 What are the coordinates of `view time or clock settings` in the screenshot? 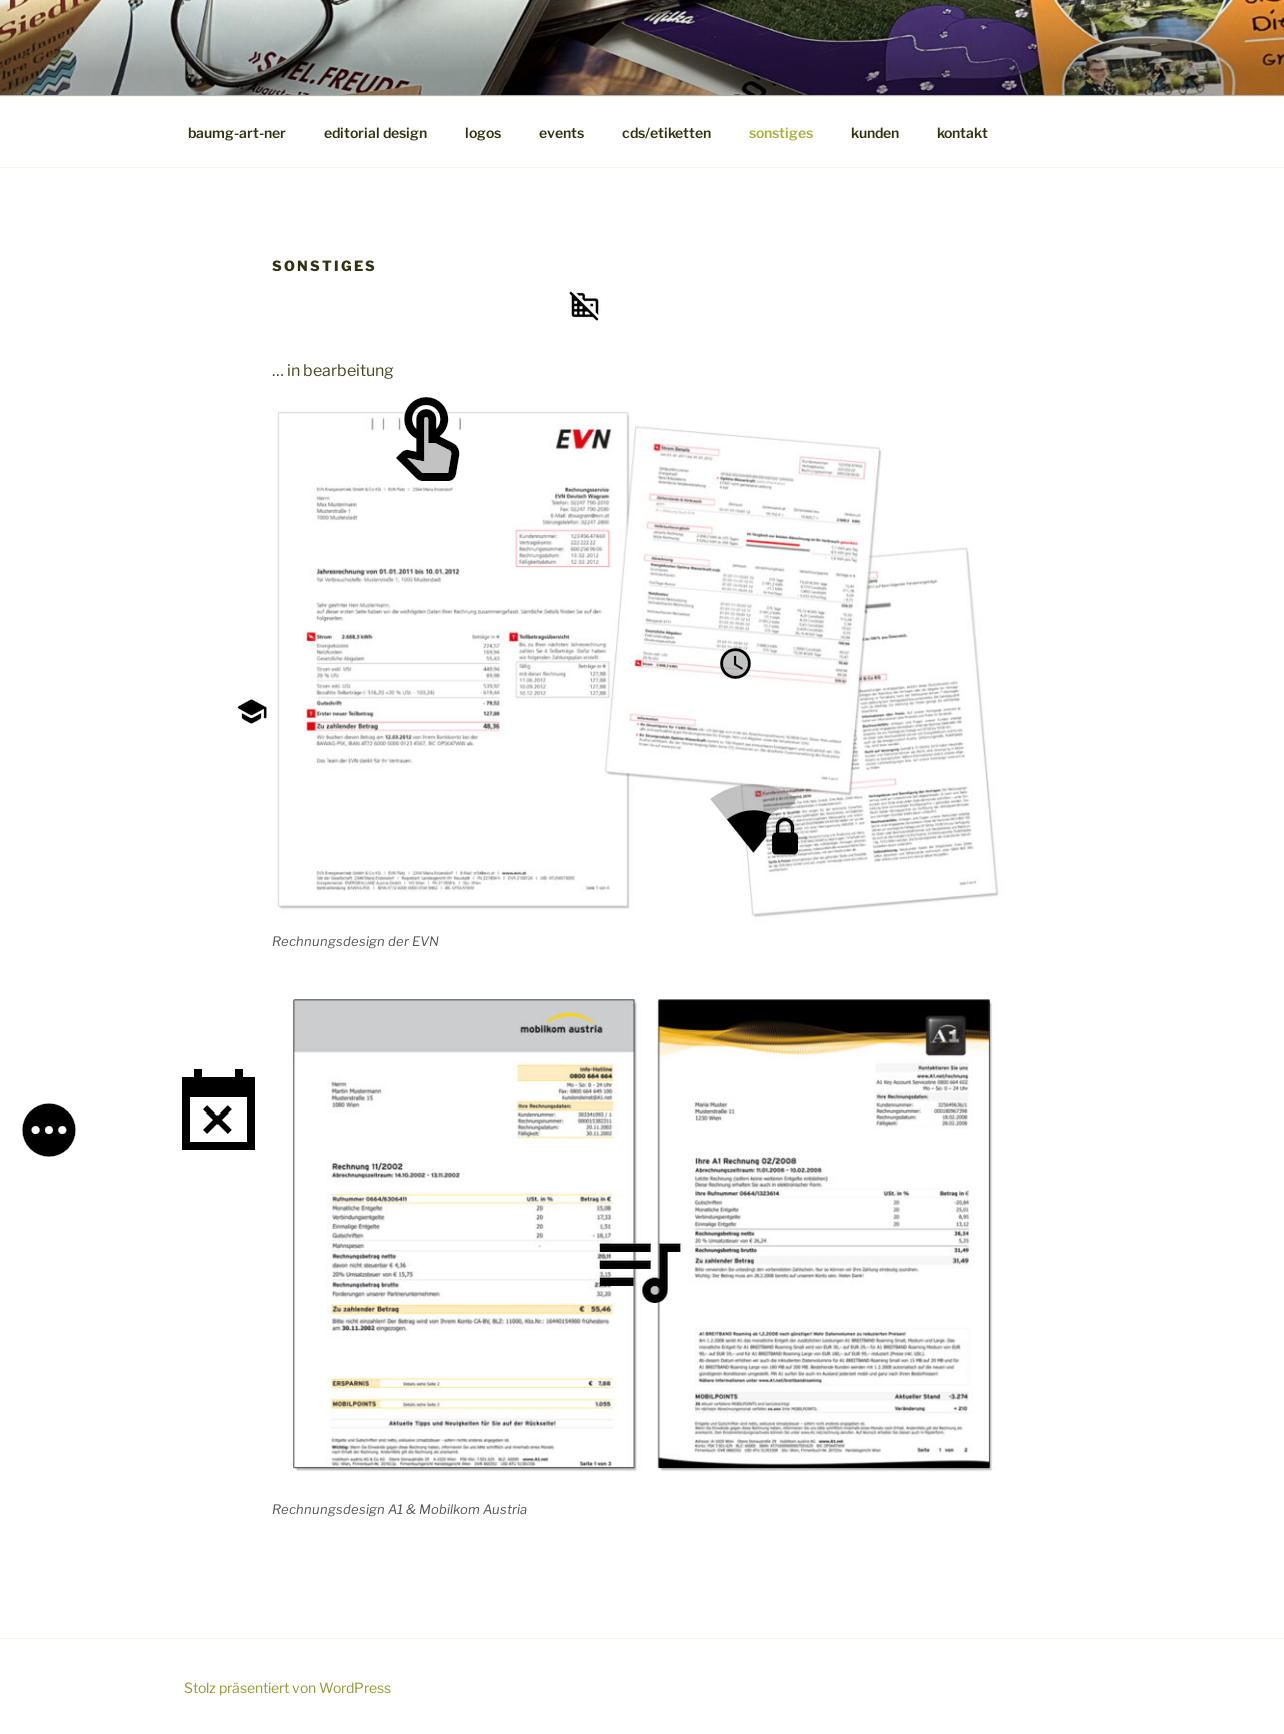 It's located at (735, 663).